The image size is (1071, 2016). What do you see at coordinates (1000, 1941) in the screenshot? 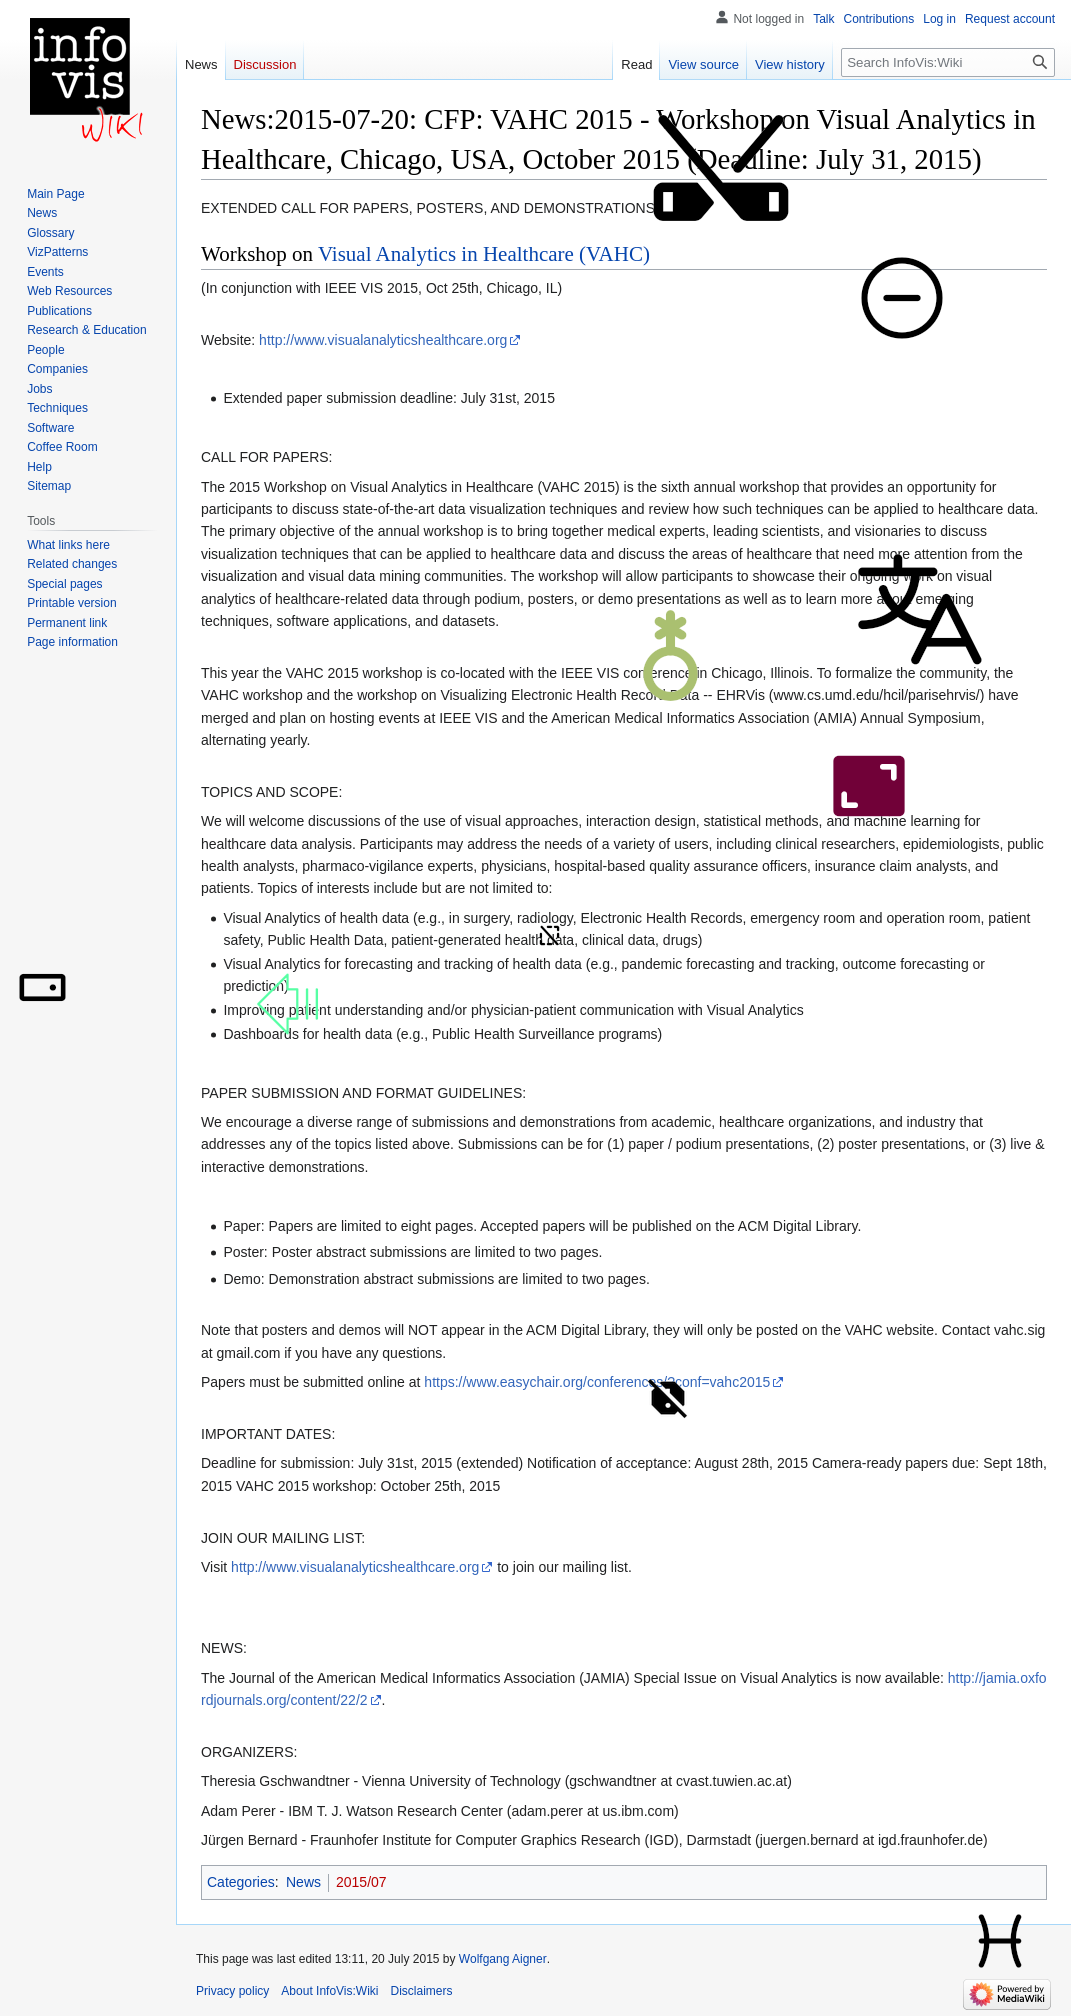
I see `pisces zodiac sign symbol` at bounding box center [1000, 1941].